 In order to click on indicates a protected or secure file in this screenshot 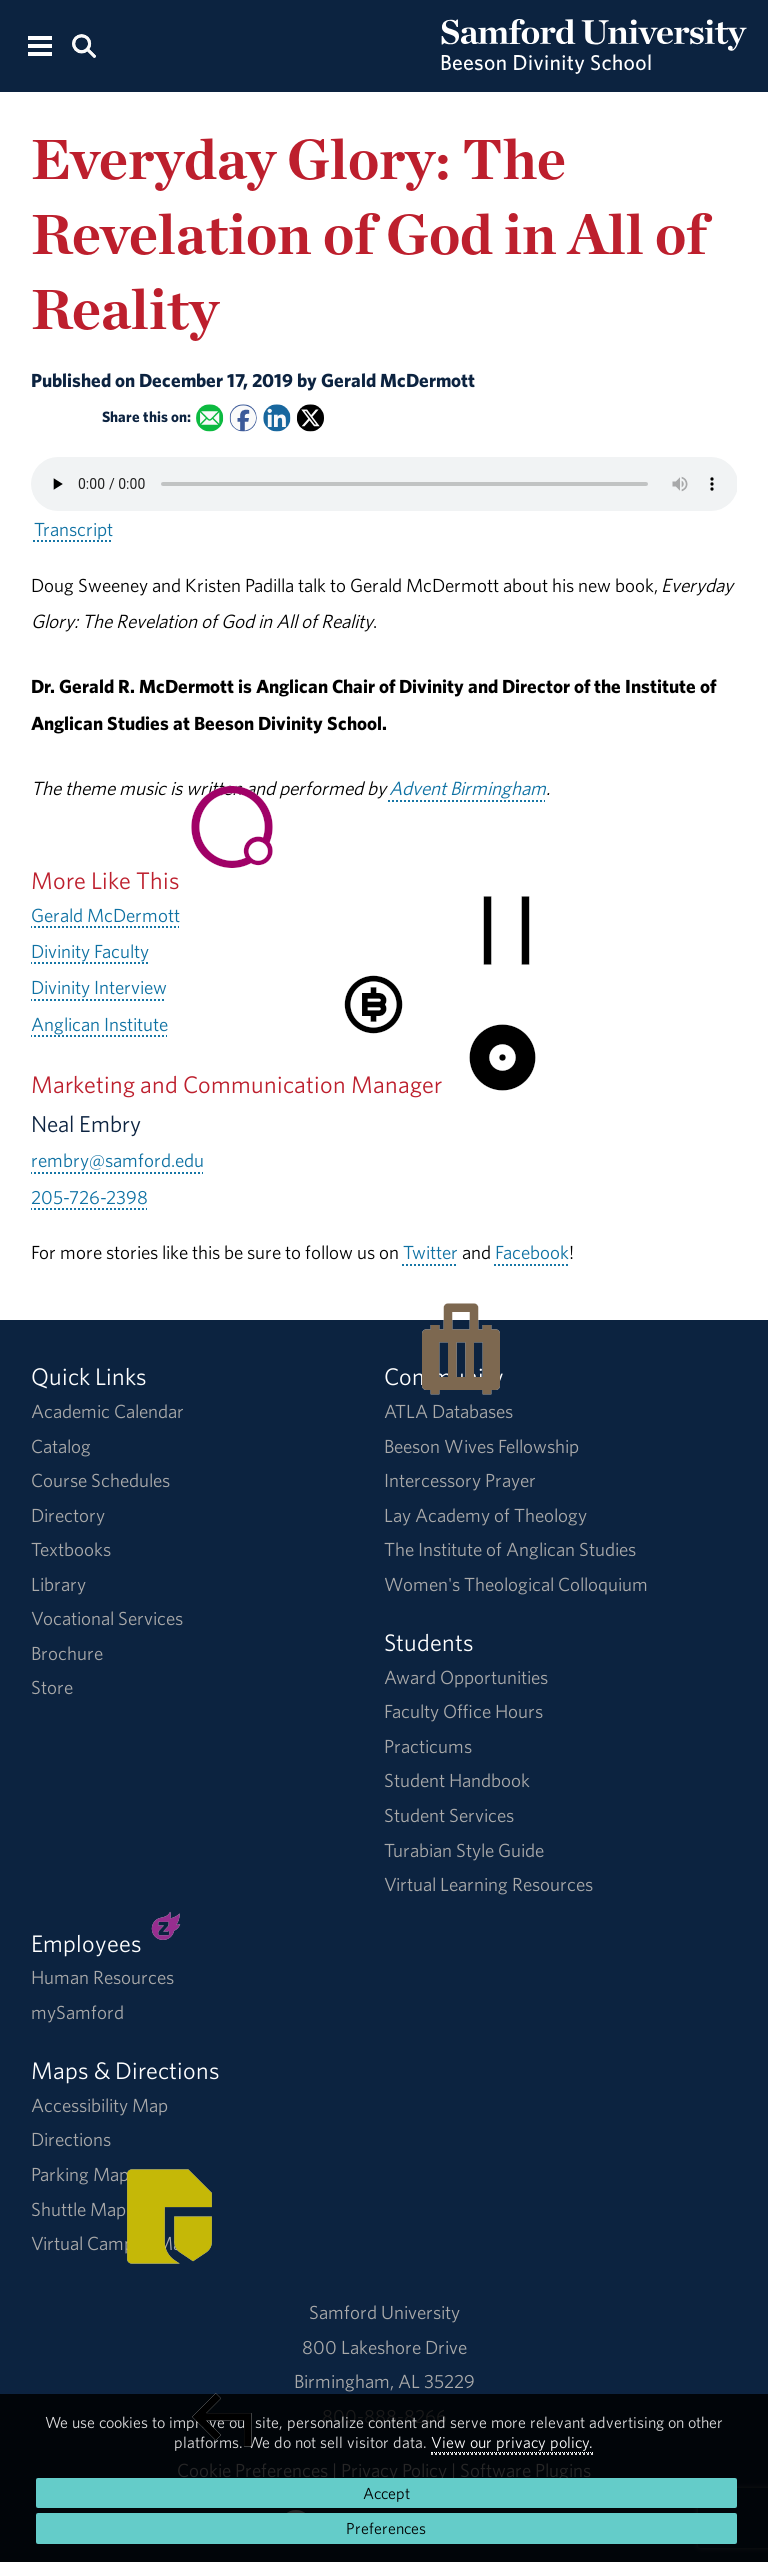, I will do `click(169, 2216)`.